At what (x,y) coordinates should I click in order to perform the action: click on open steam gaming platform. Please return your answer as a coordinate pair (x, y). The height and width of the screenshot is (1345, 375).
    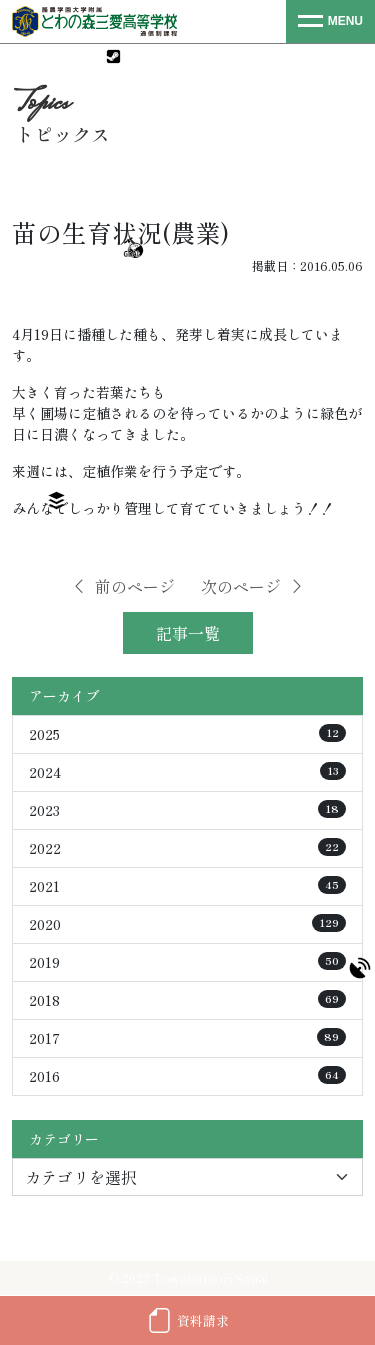
    Looking at the image, I should click on (113, 56).